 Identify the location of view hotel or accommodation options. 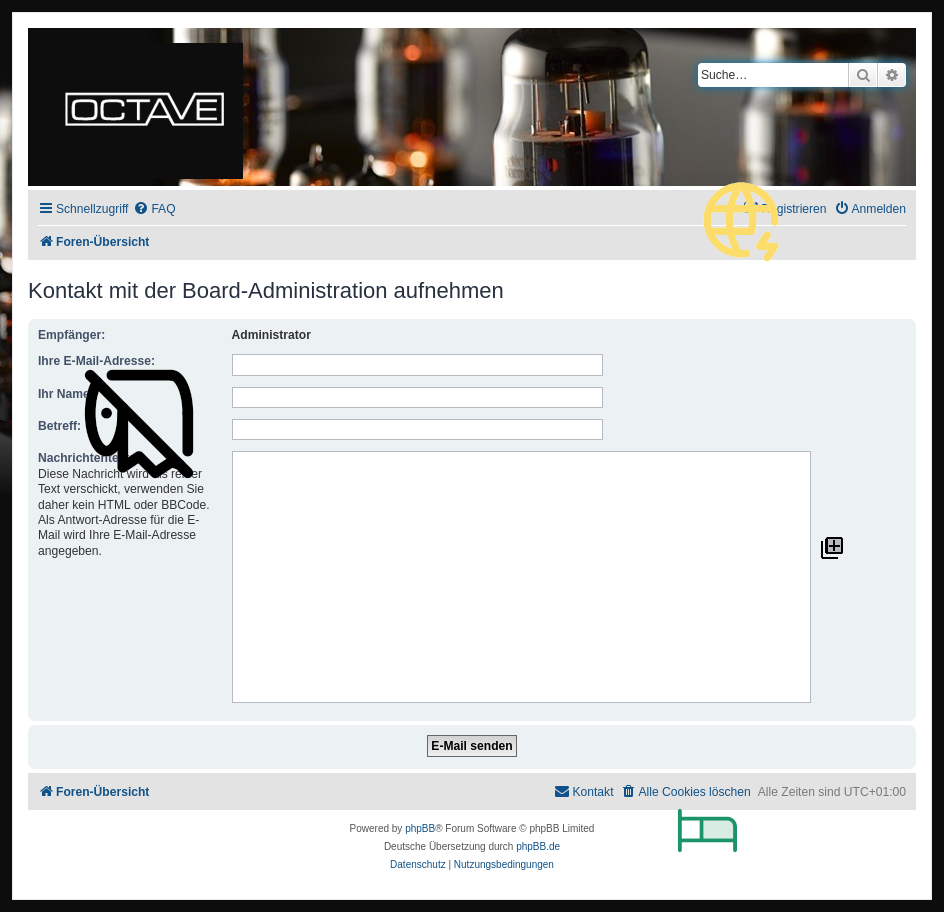
(705, 830).